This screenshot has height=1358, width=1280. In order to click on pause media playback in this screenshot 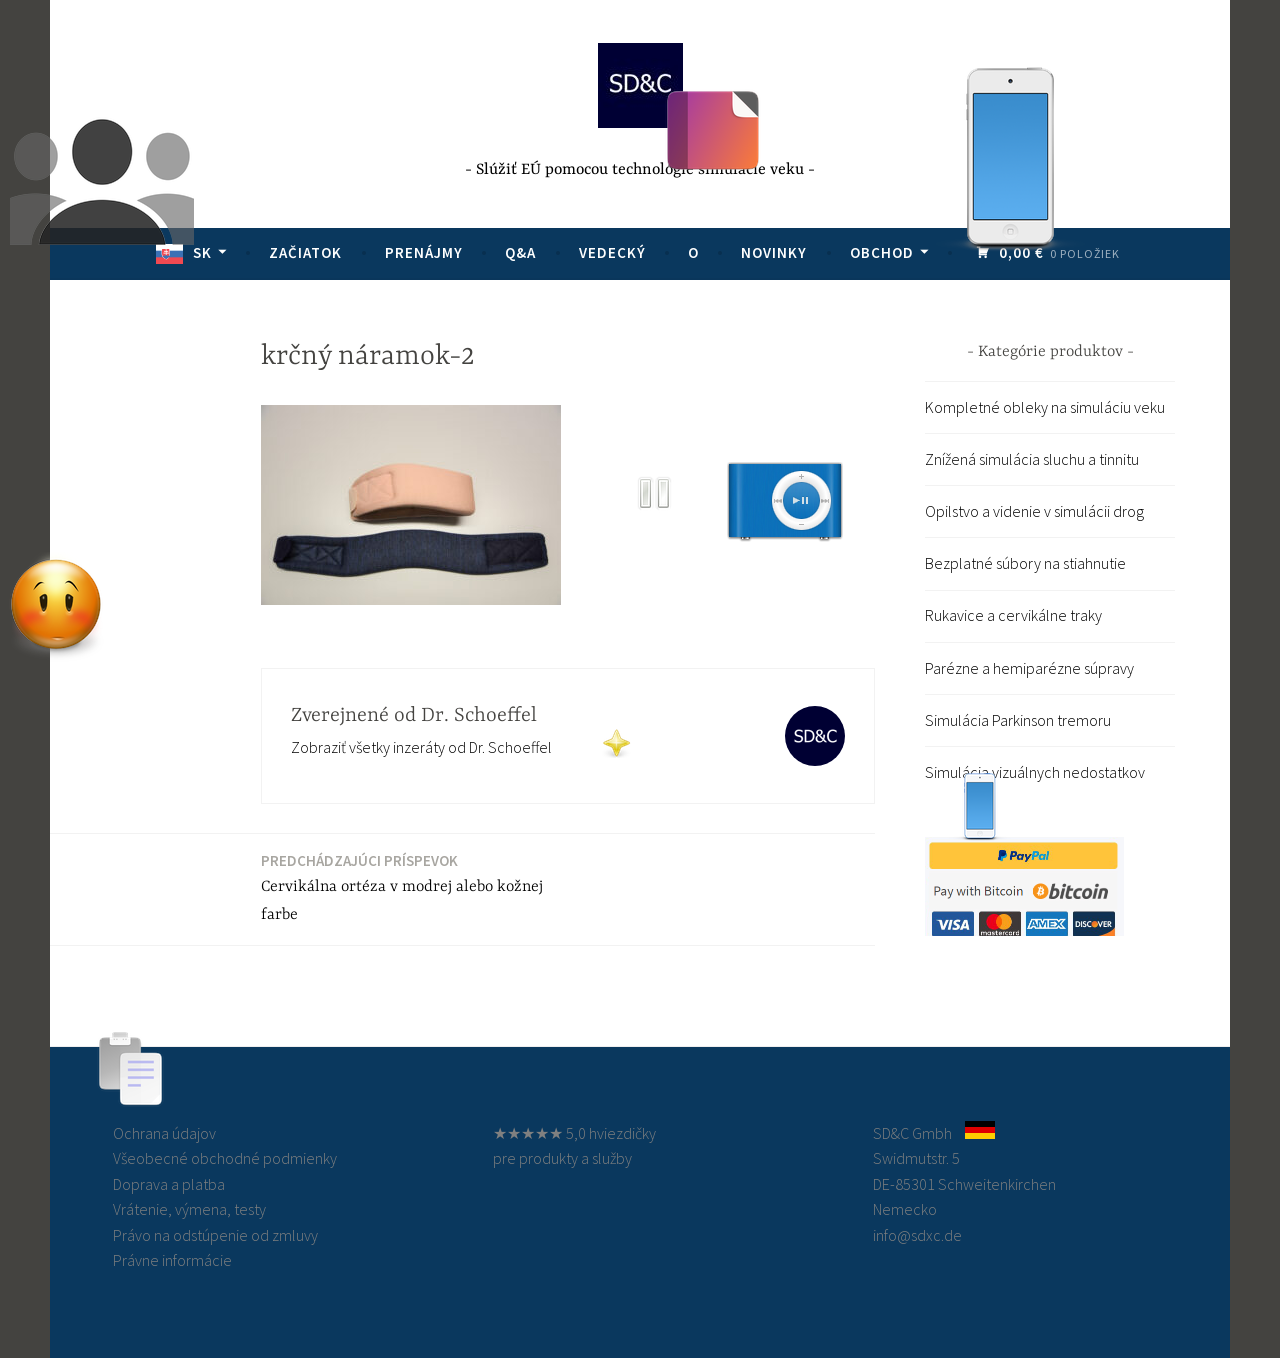, I will do `click(654, 493)`.